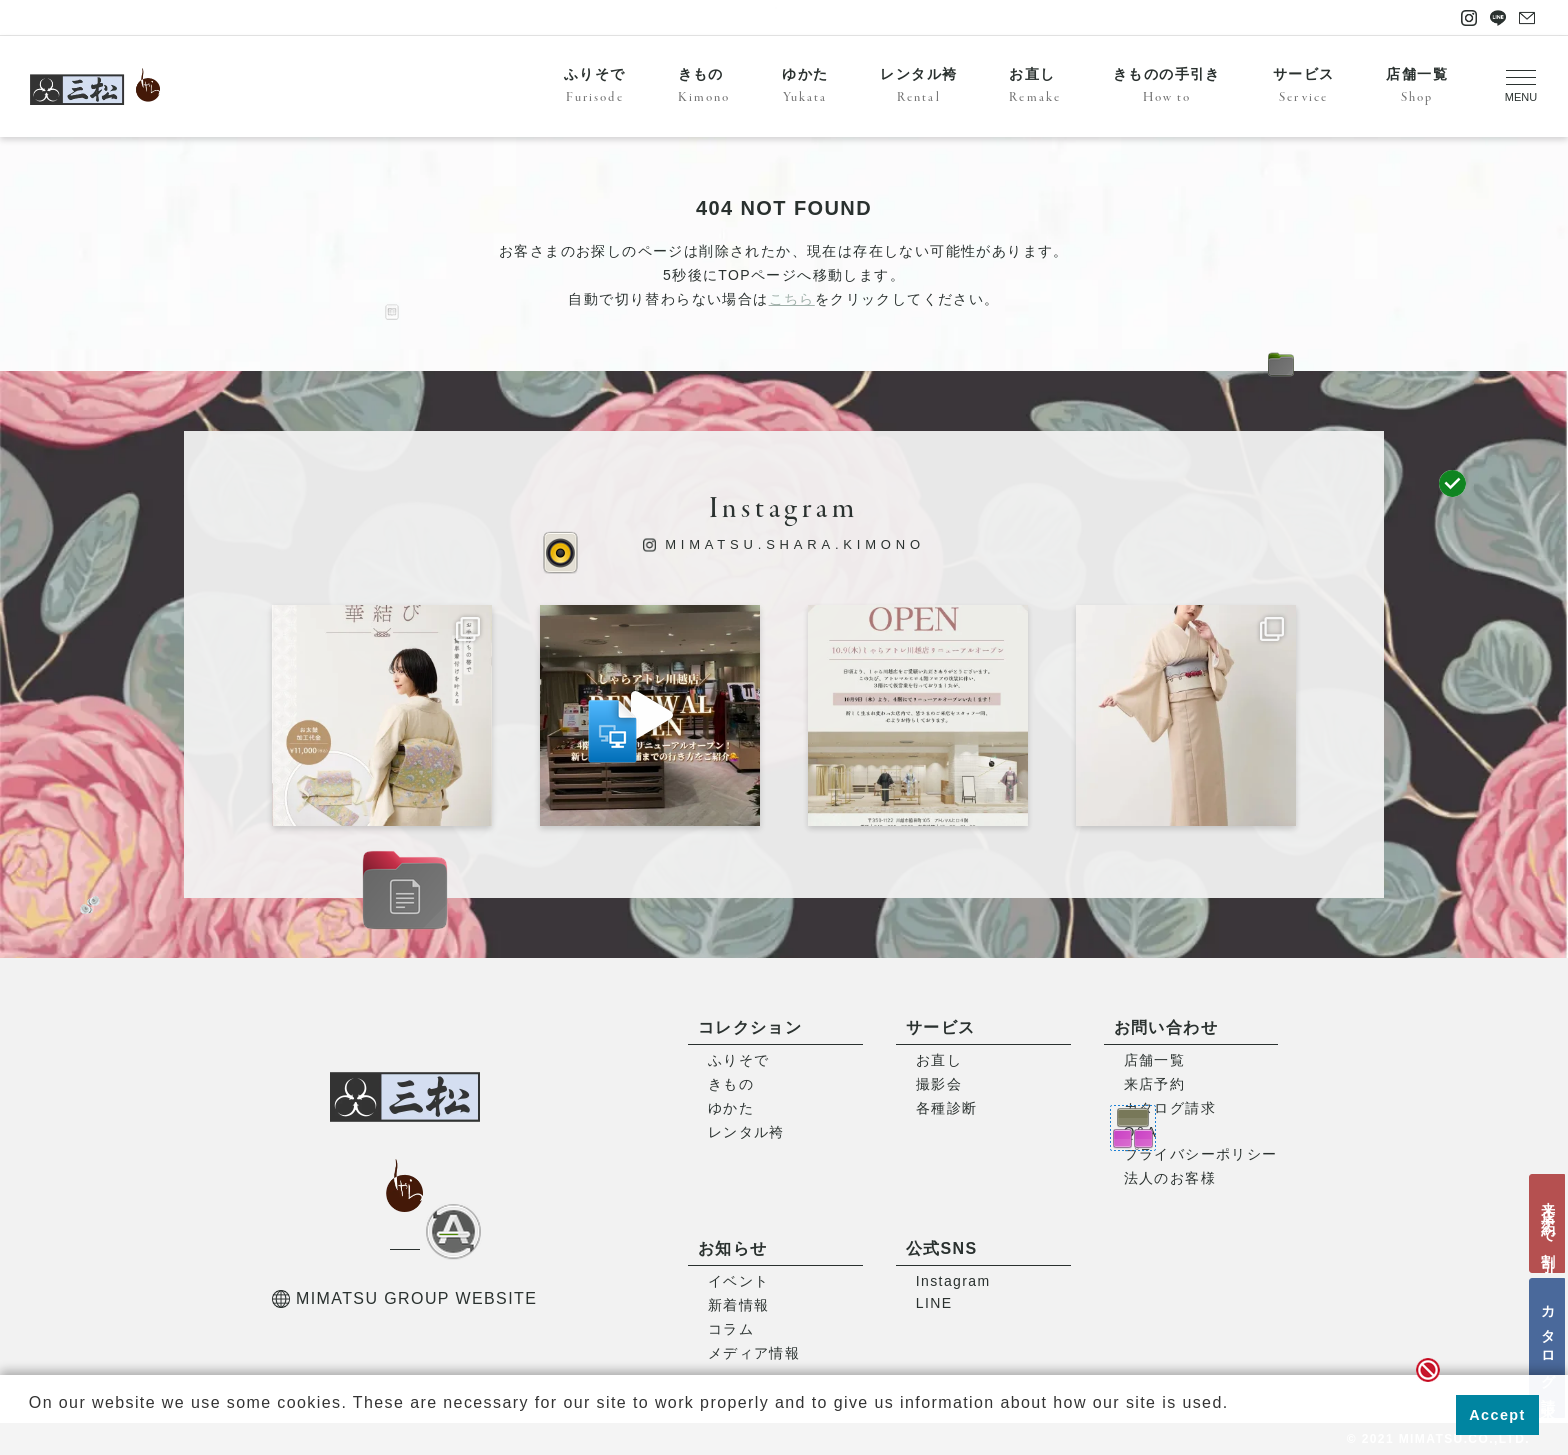 Image resolution: width=1568 pixels, height=1455 pixels. What do you see at coordinates (612, 732) in the screenshot?
I see `open a remote desktop connection file` at bounding box center [612, 732].